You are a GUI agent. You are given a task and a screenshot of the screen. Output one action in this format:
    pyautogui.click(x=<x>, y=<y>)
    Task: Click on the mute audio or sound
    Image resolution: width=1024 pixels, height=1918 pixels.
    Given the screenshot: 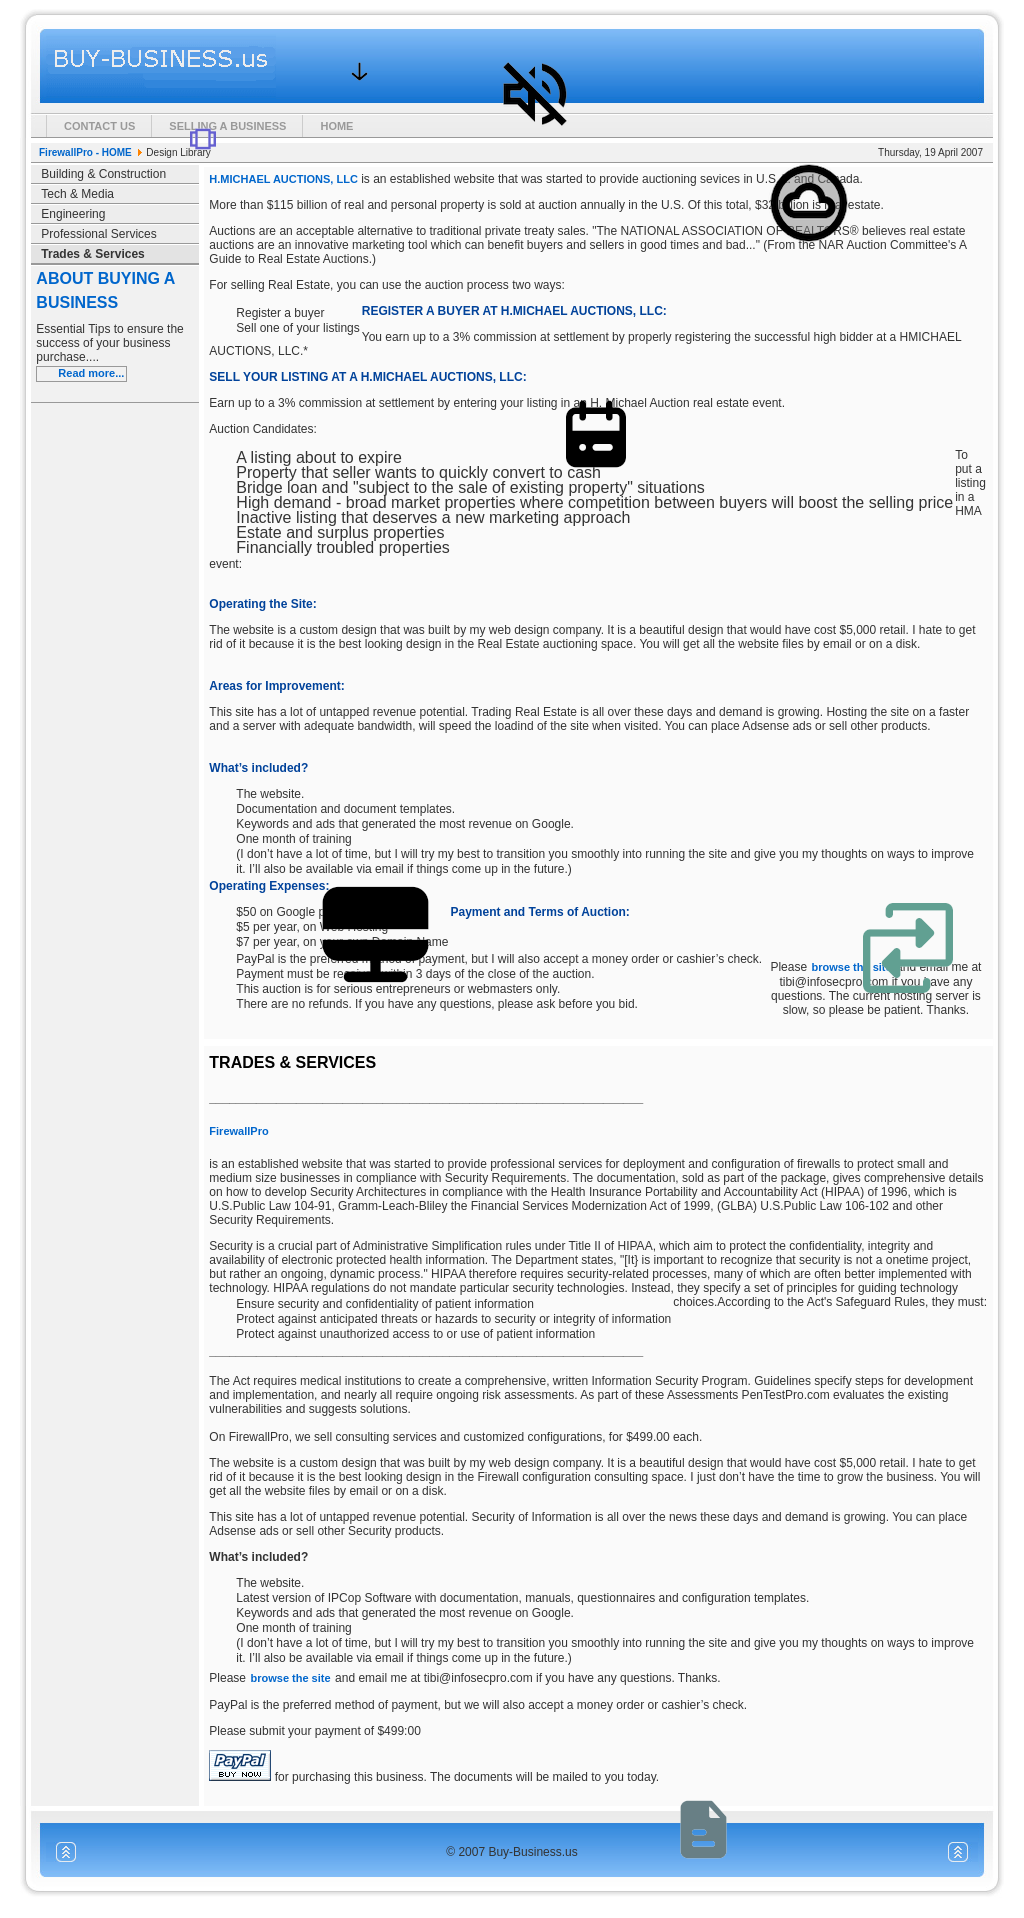 What is the action you would take?
    pyautogui.click(x=535, y=94)
    